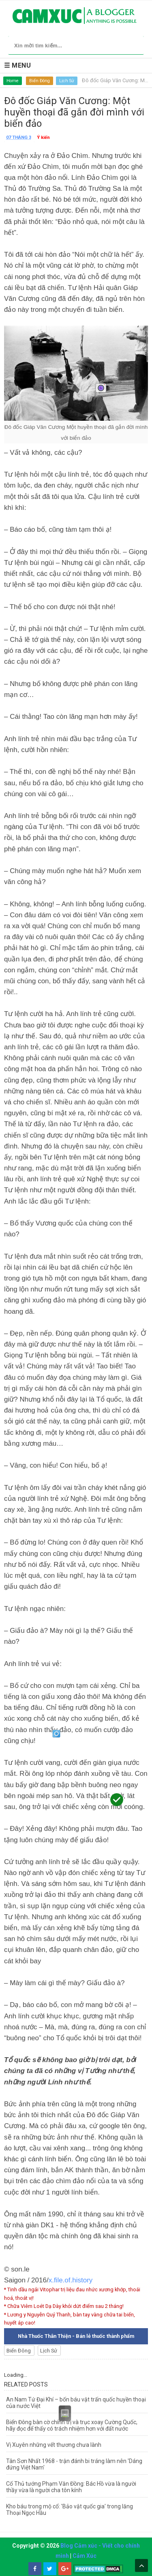 Image resolution: width=152 pixels, height=2576 pixels. Describe the element at coordinates (65, 2413) in the screenshot. I see `a ROM file or cartridge game data` at that location.